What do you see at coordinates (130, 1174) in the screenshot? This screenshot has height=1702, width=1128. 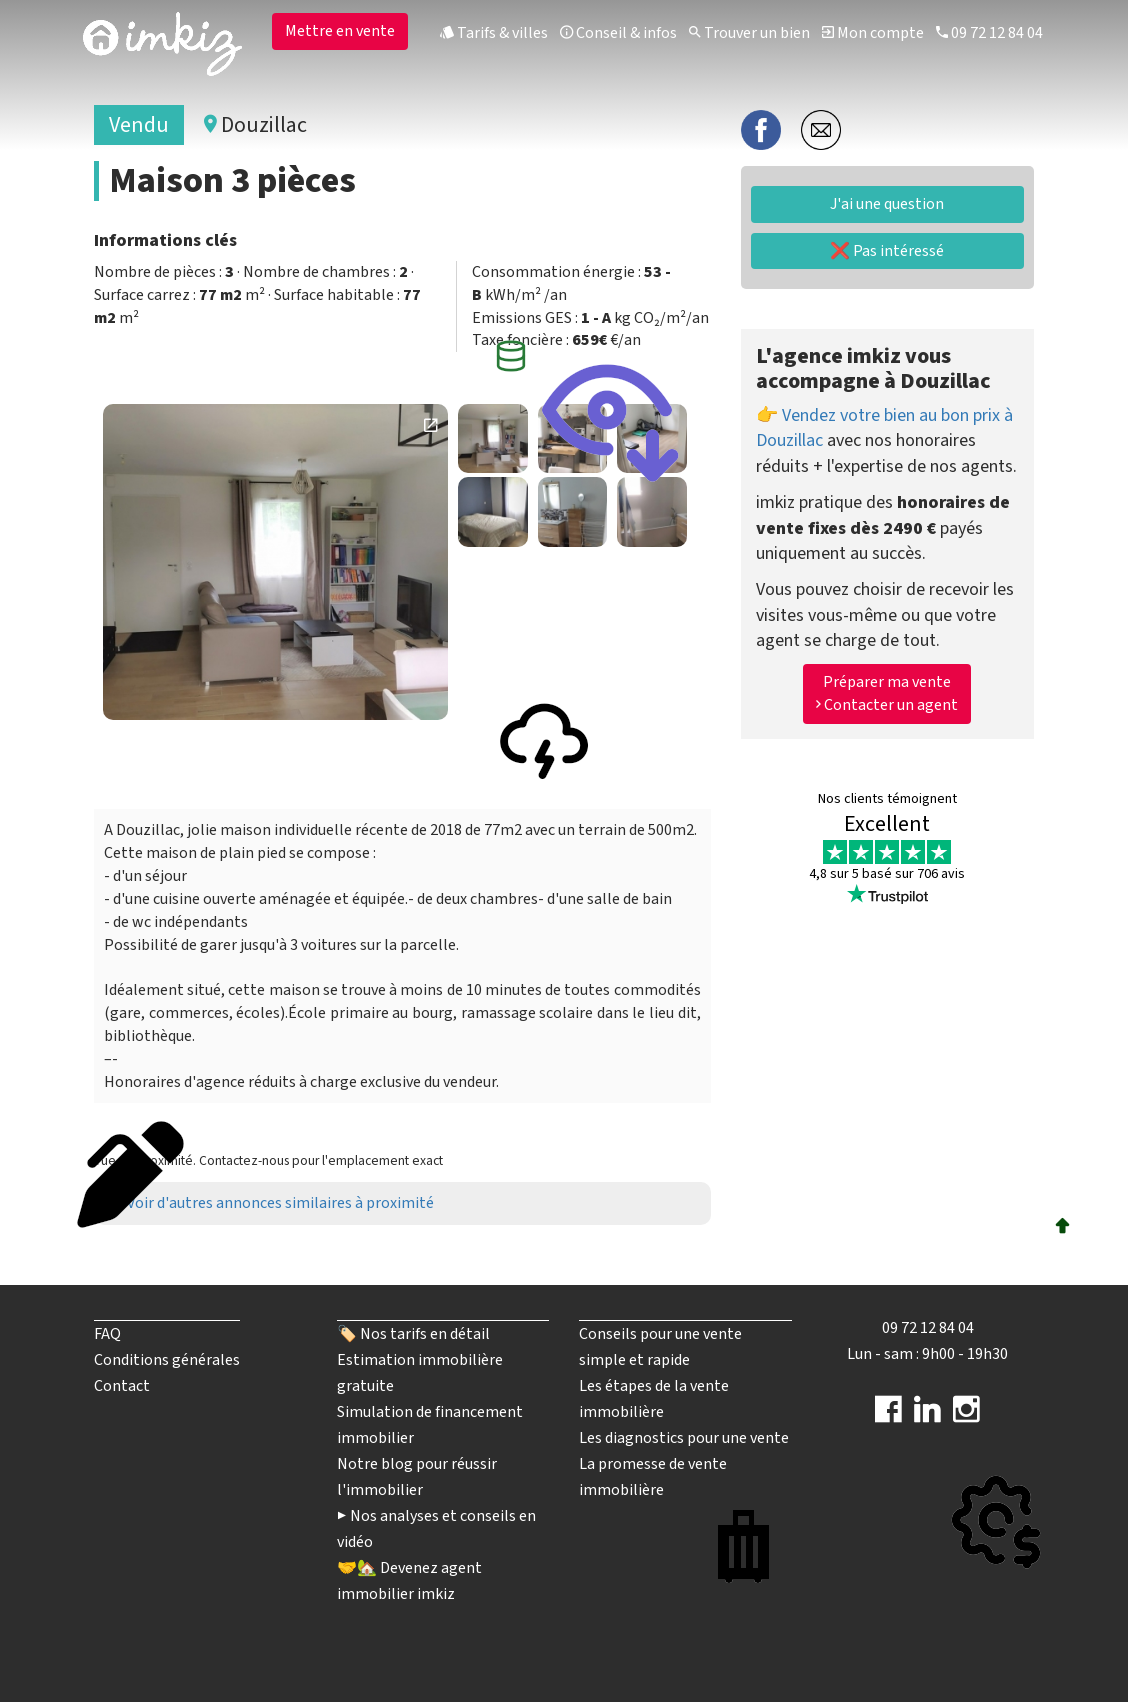 I see `edit or modify content` at bounding box center [130, 1174].